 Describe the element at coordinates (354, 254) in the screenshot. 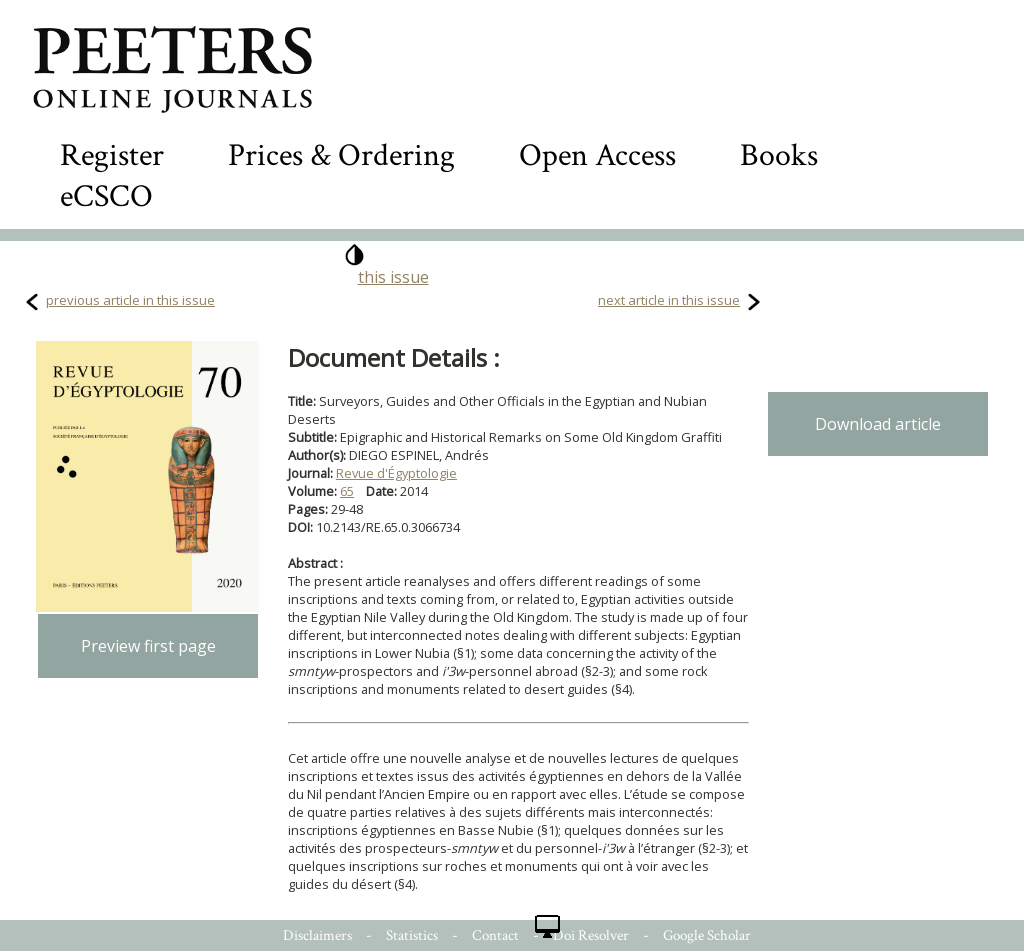

I see `toggle color inversion or contrast settings` at that location.